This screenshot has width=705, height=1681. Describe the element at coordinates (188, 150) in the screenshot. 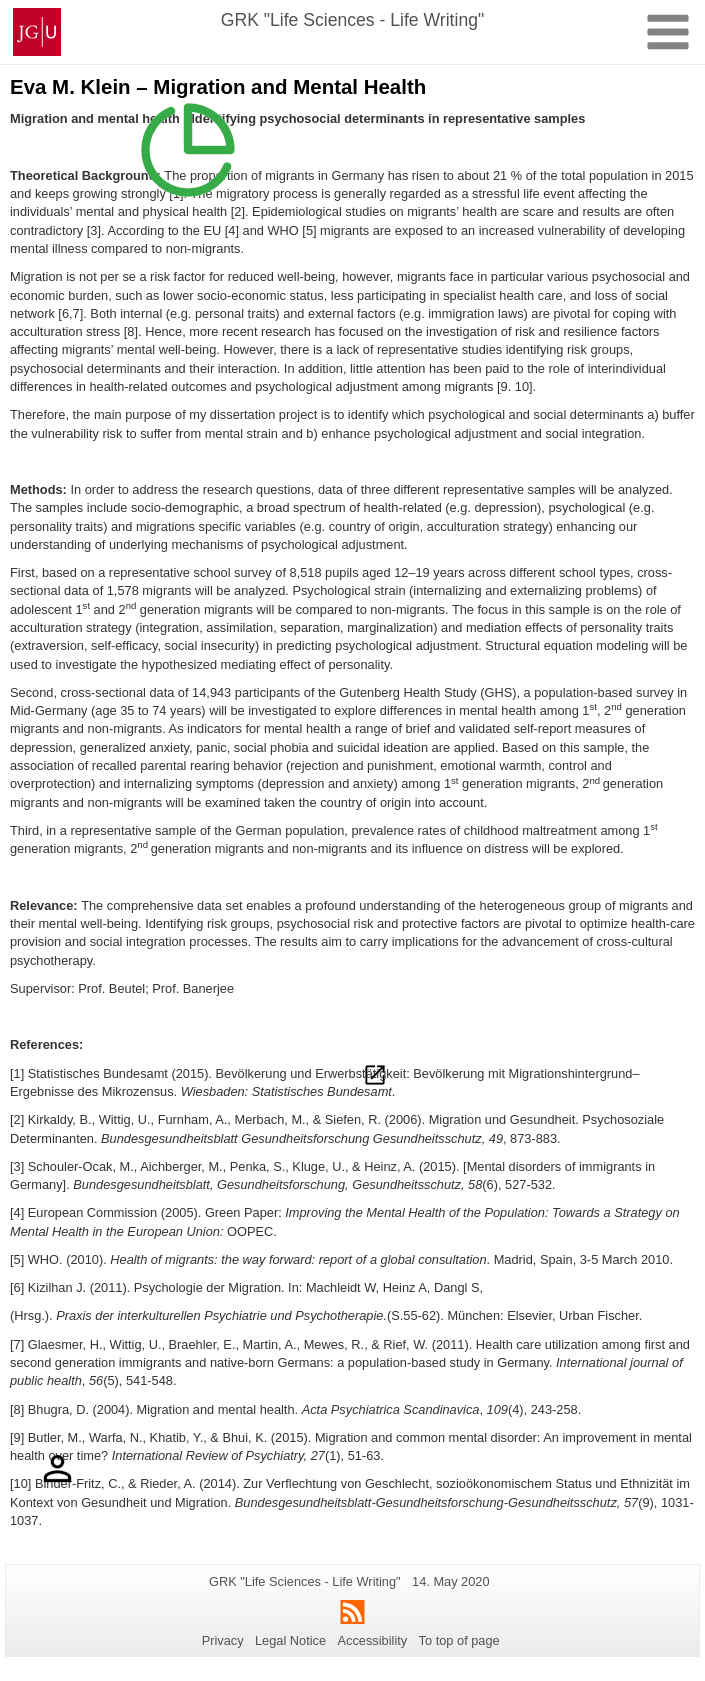

I see `view analytics or statistics` at that location.